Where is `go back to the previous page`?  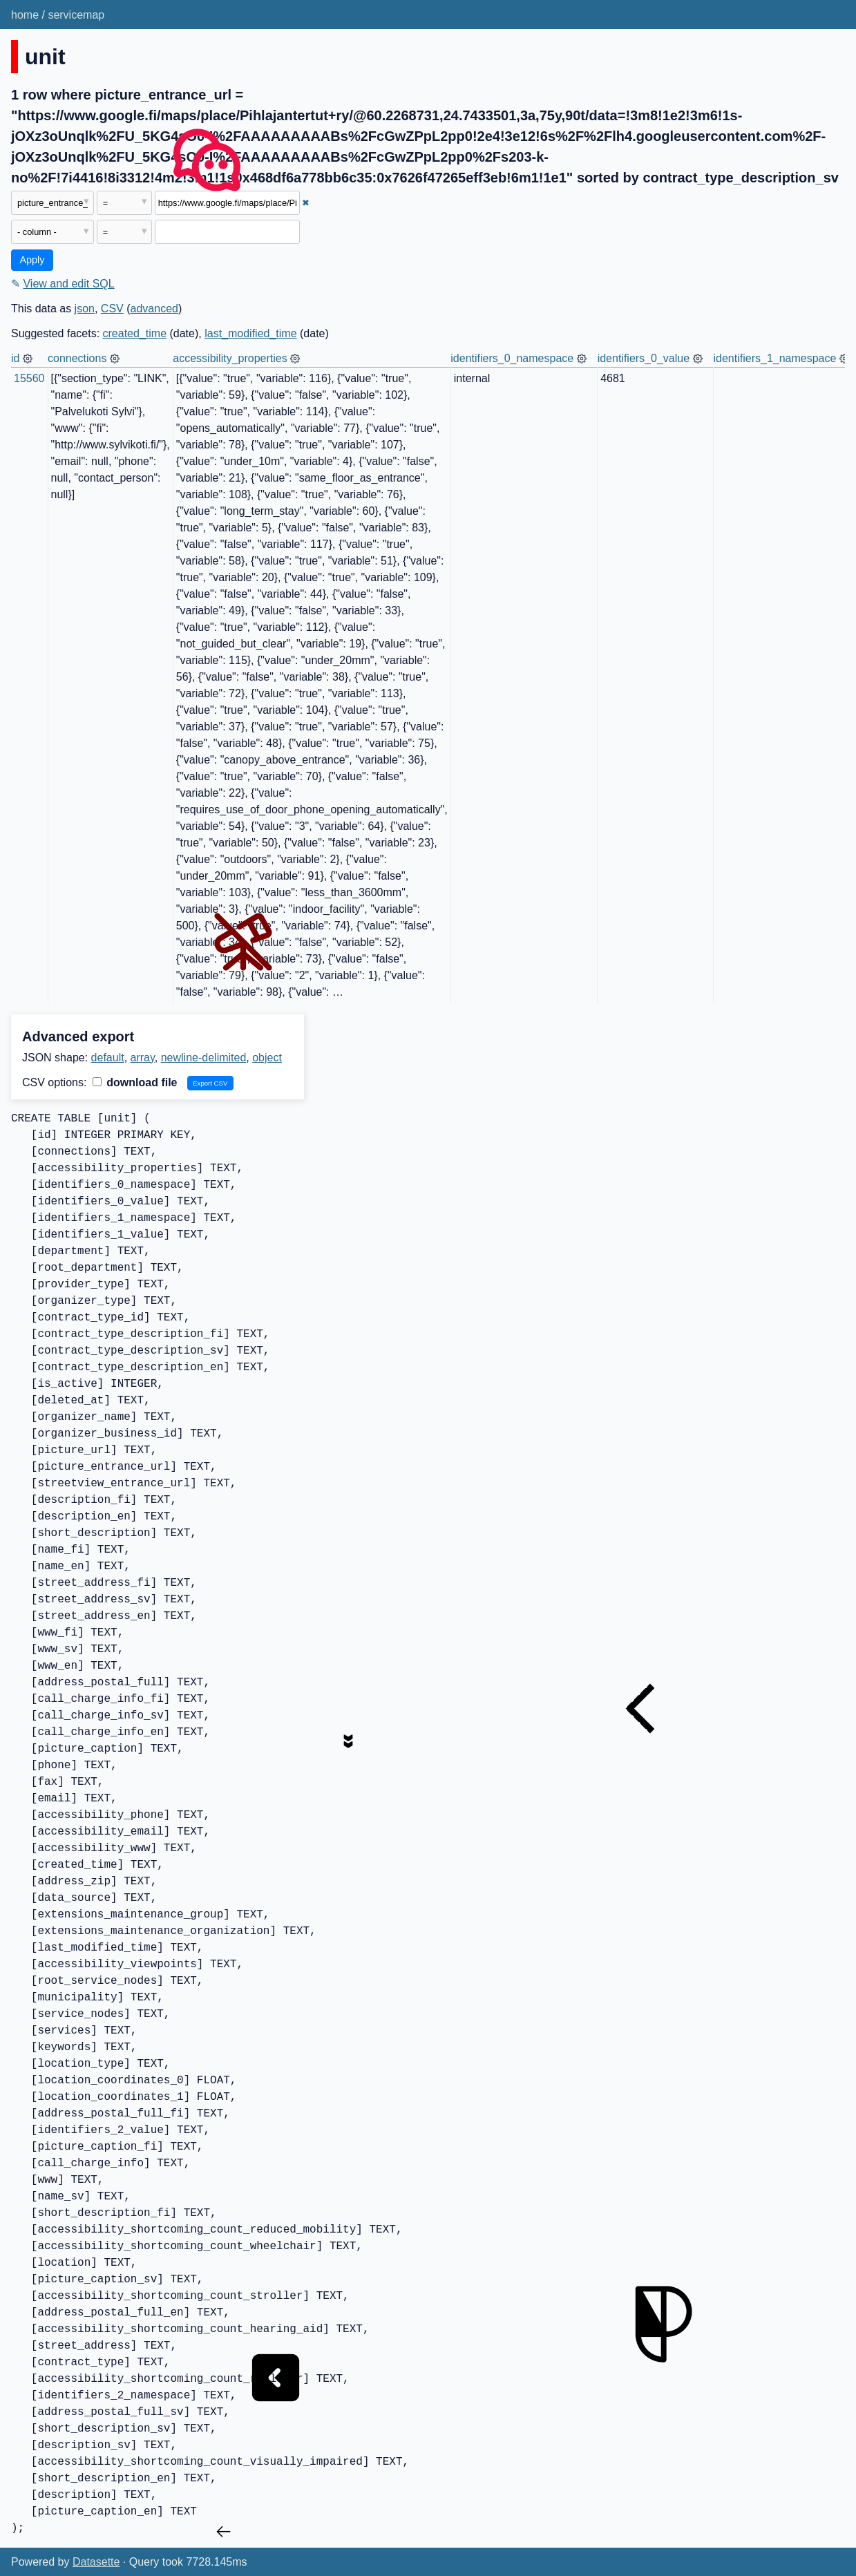 go back to the previous page is located at coordinates (223, 2531).